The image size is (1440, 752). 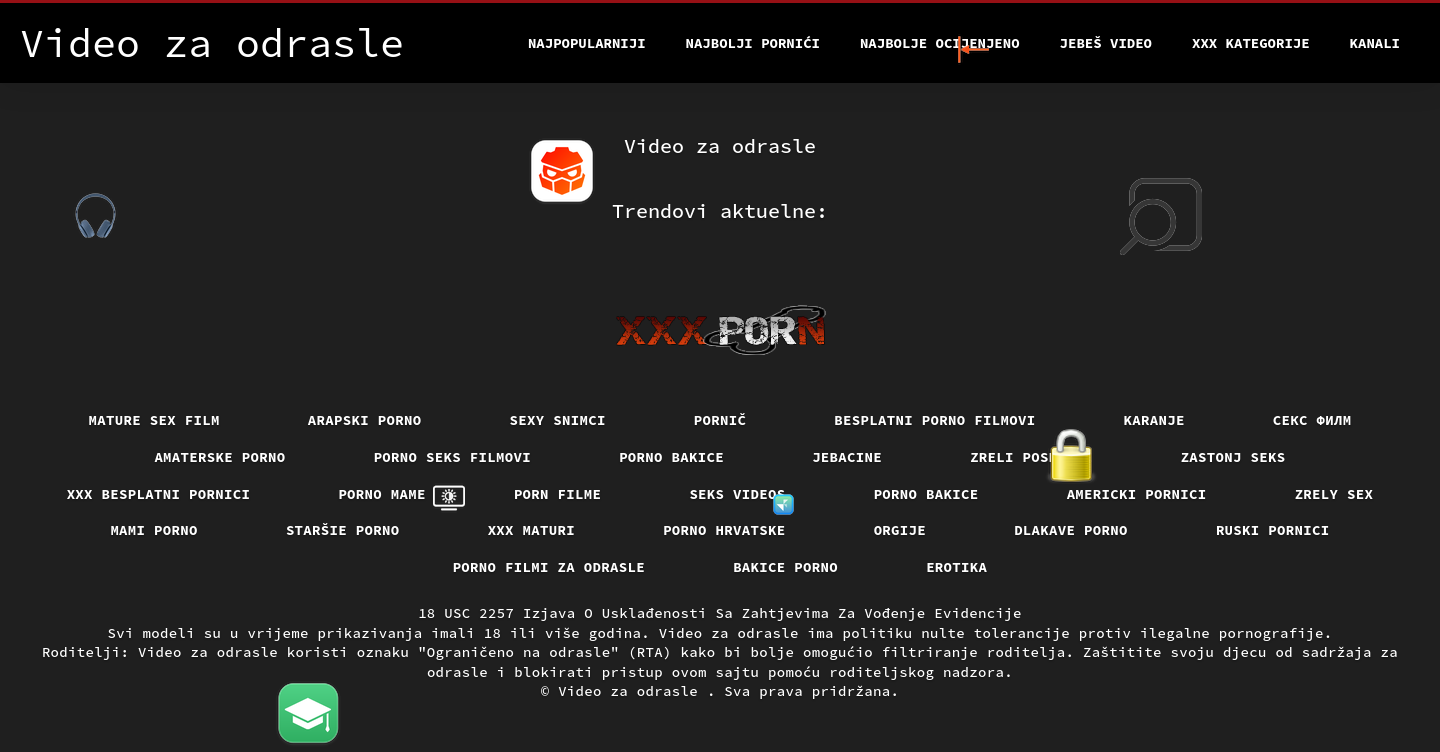 I want to click on open the Redot game engine application, so click(x=562, y=171).